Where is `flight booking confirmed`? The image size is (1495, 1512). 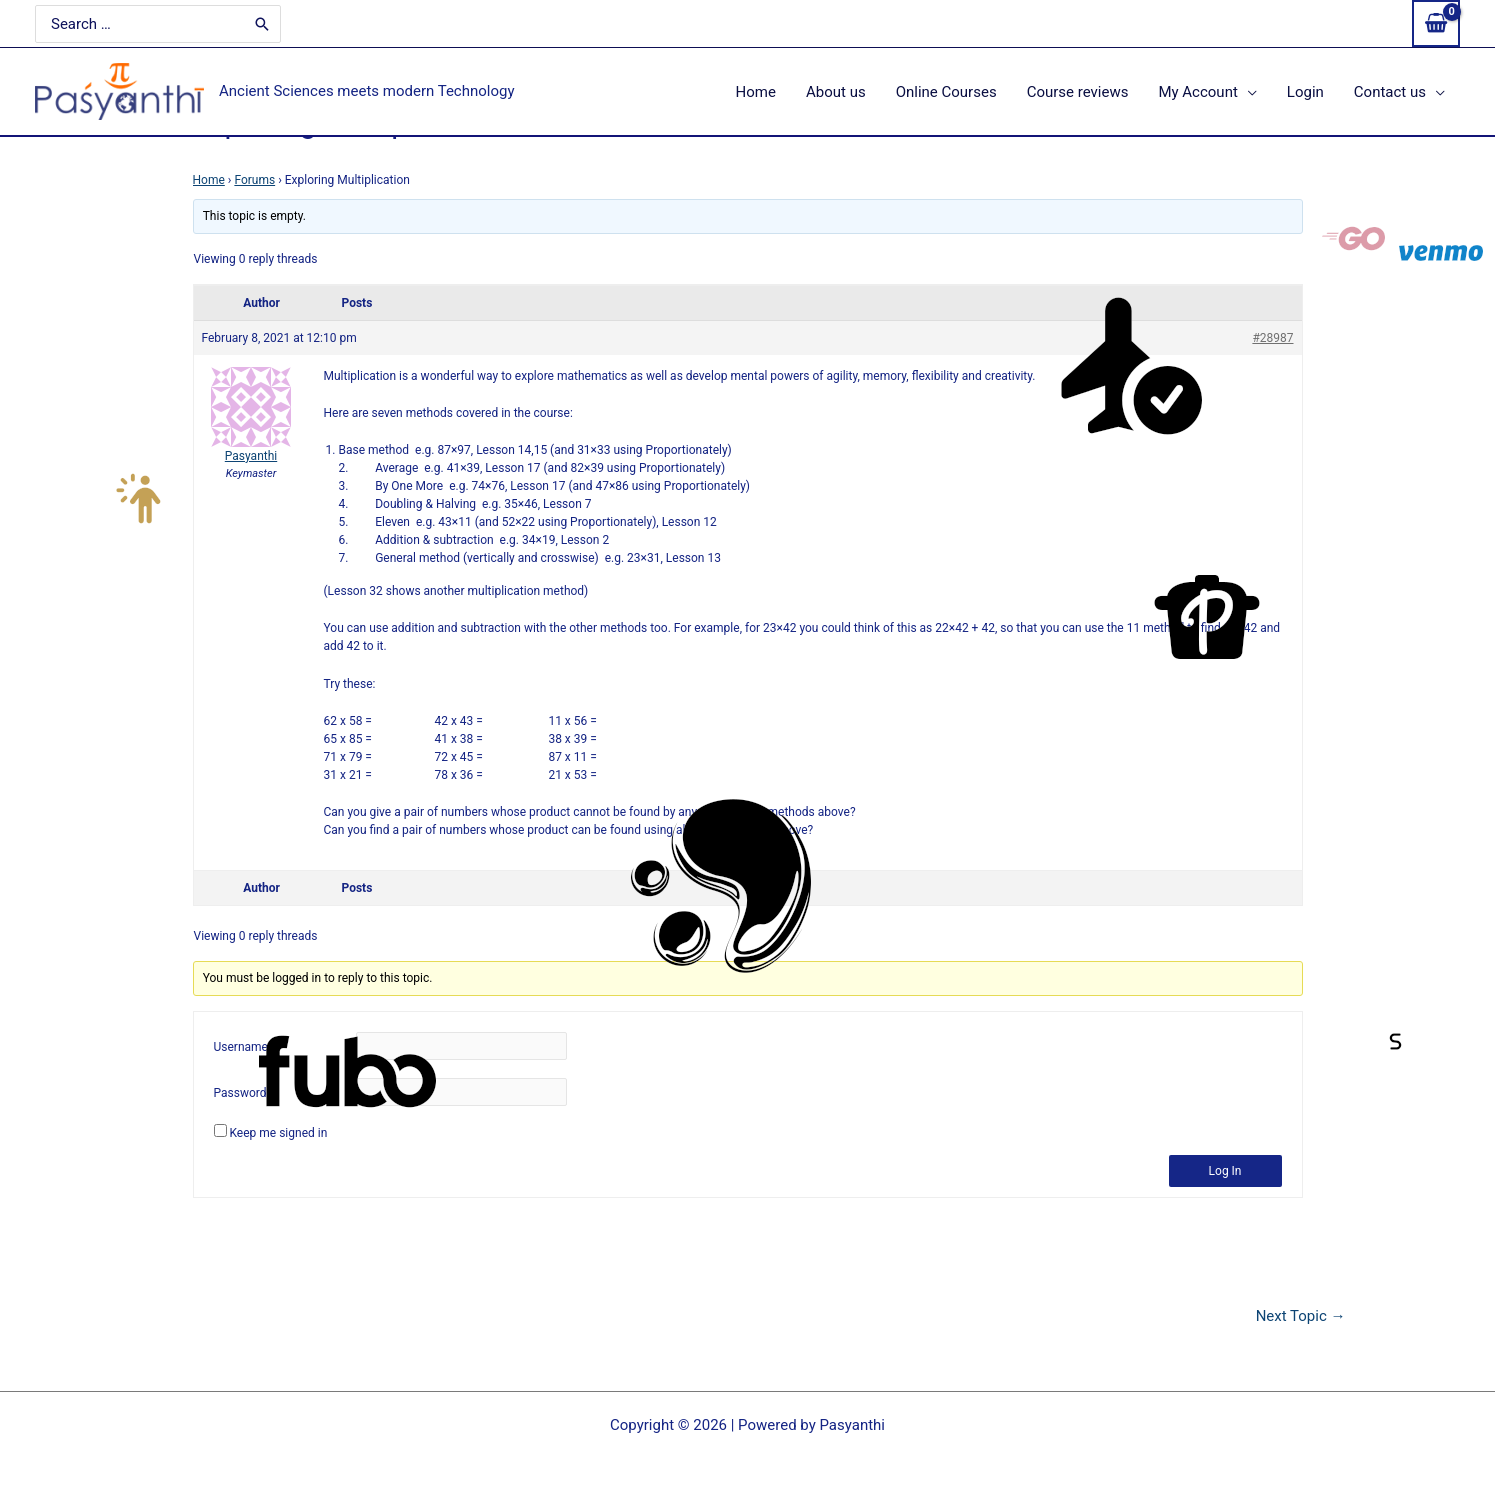 flight booking confirmed is located at coordinates (1126, 366).